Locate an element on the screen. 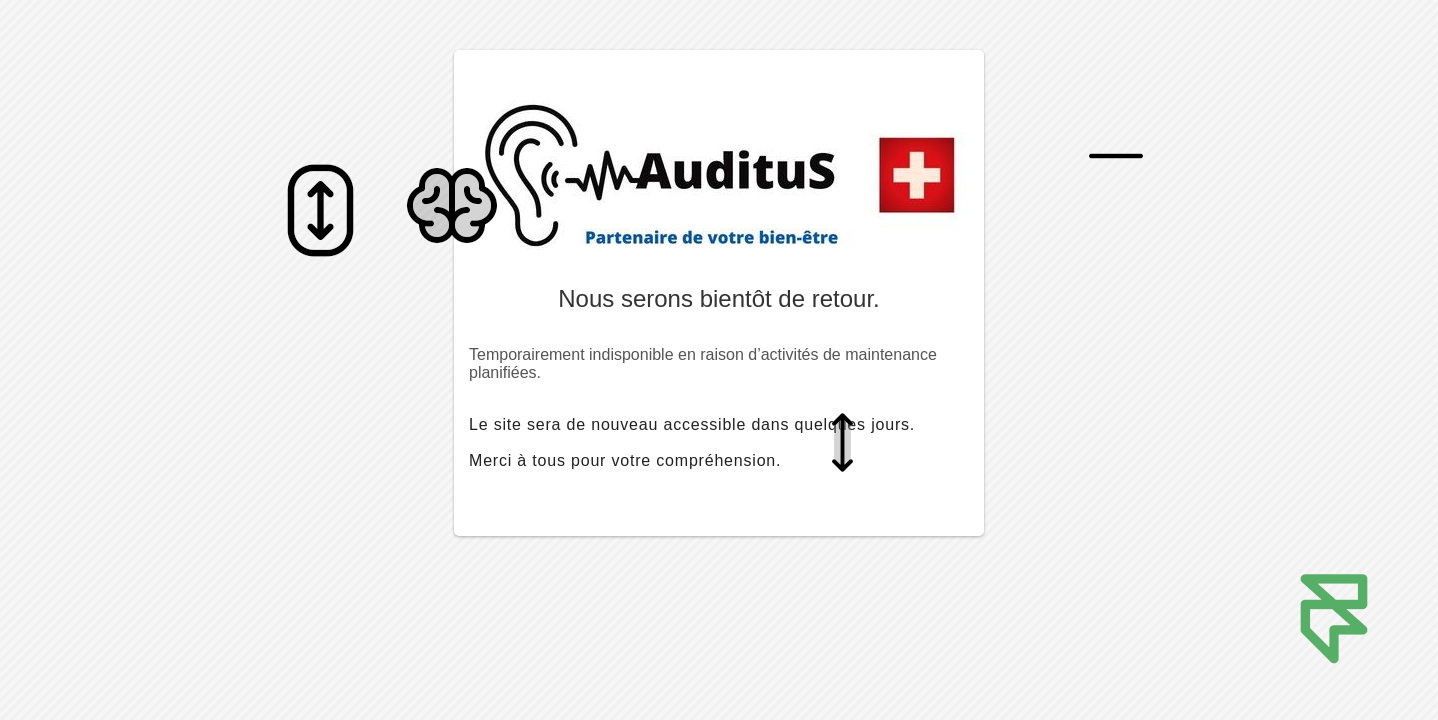  access AI or smart features is located at coordinates (452, 207).